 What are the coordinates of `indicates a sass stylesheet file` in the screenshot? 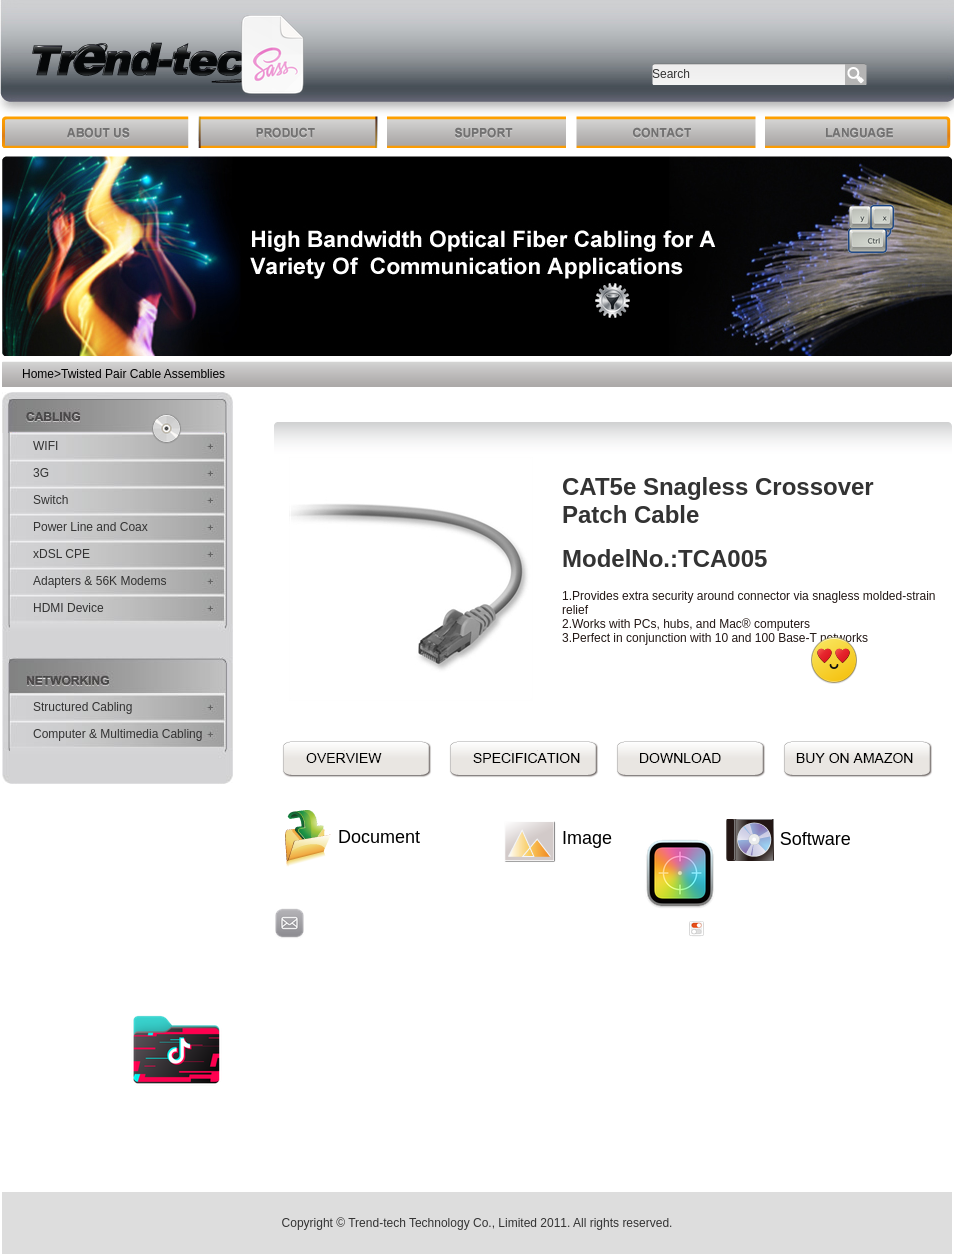 It's located at (272, 54).